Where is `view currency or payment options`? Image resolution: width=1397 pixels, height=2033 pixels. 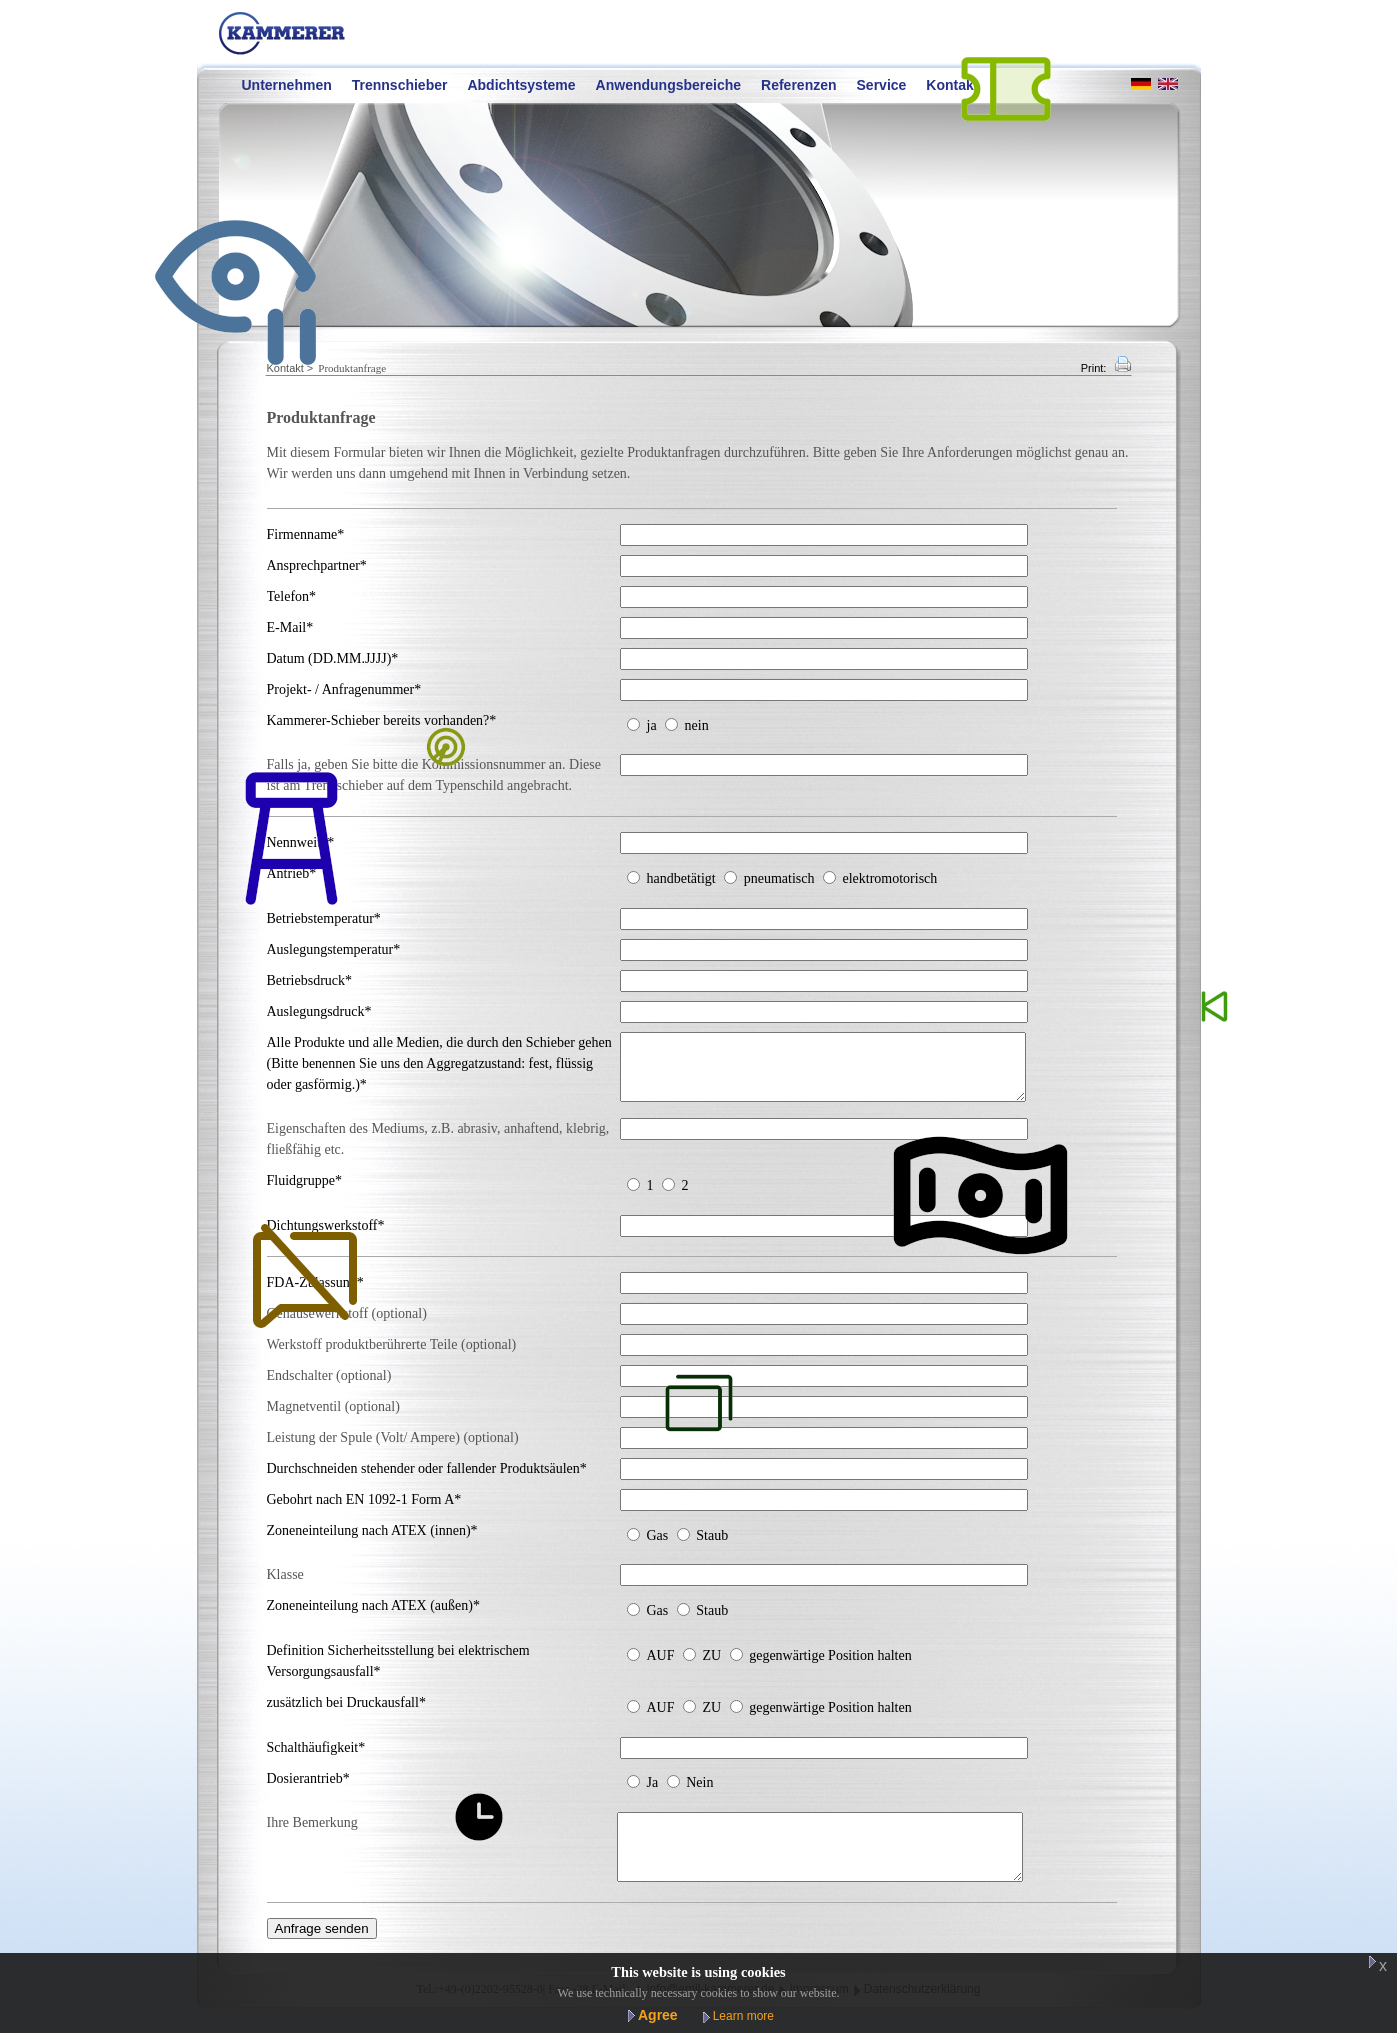 view currency or payment options is located at coordinates (980, 1195).